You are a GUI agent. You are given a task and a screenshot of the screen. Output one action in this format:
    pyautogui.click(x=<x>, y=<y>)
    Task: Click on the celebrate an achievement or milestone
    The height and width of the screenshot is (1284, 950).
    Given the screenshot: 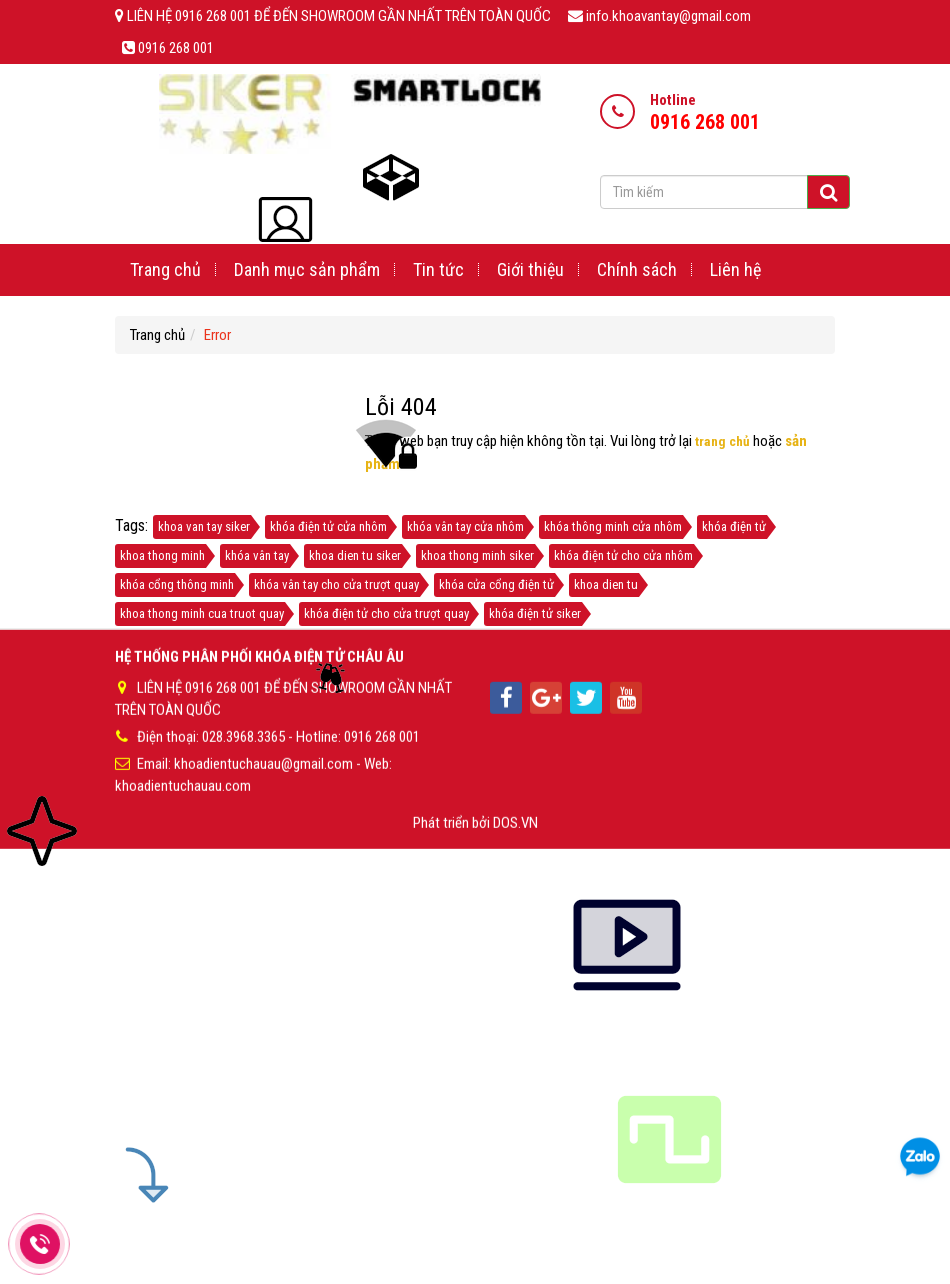 What is the action you would take?
    pyautogui.click(x=331, y=678)
    